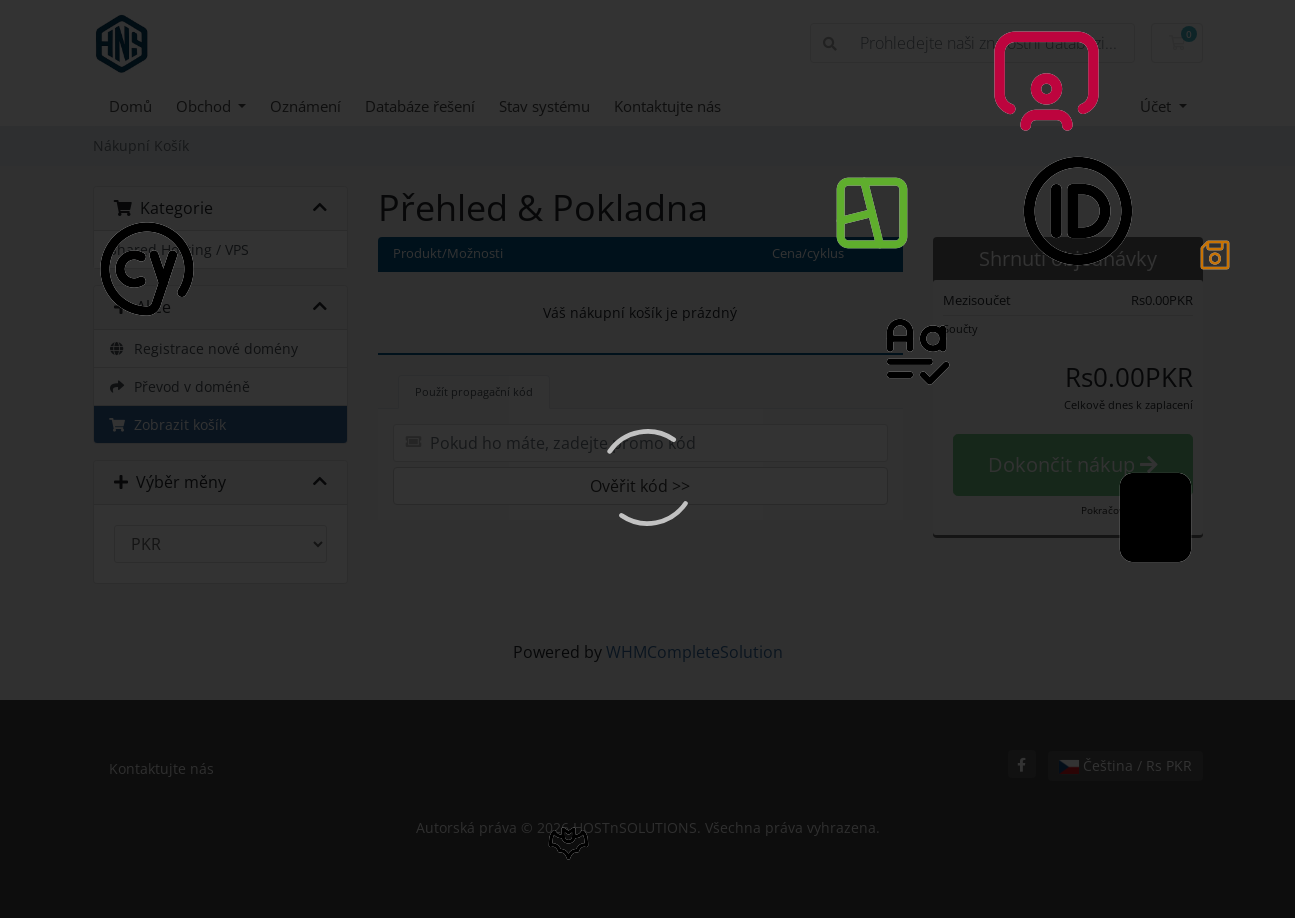 Image resolution: width=1295 pixels, height=918 pixels. I want to click on cypress testing framework logo, so click(147, 269).